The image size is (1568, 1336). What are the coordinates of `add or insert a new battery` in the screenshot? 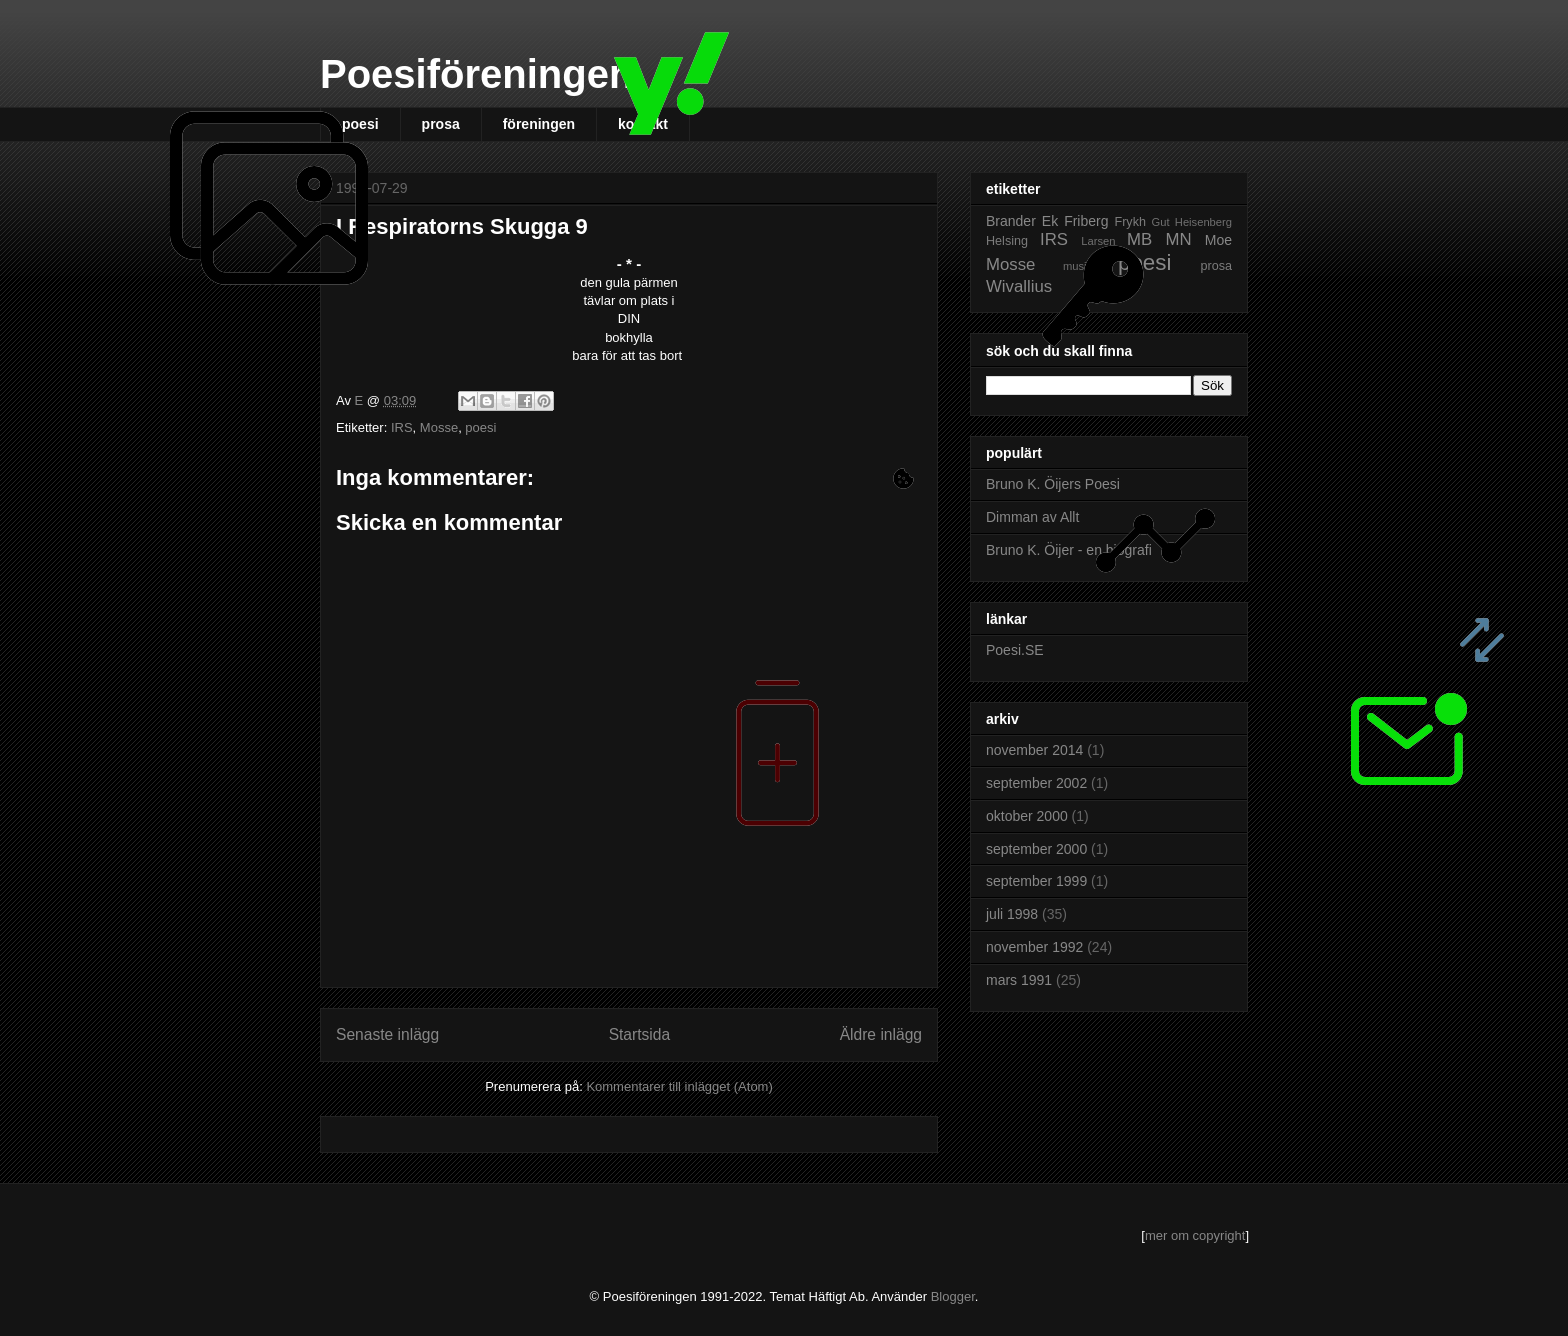 It's located at (777, 755).